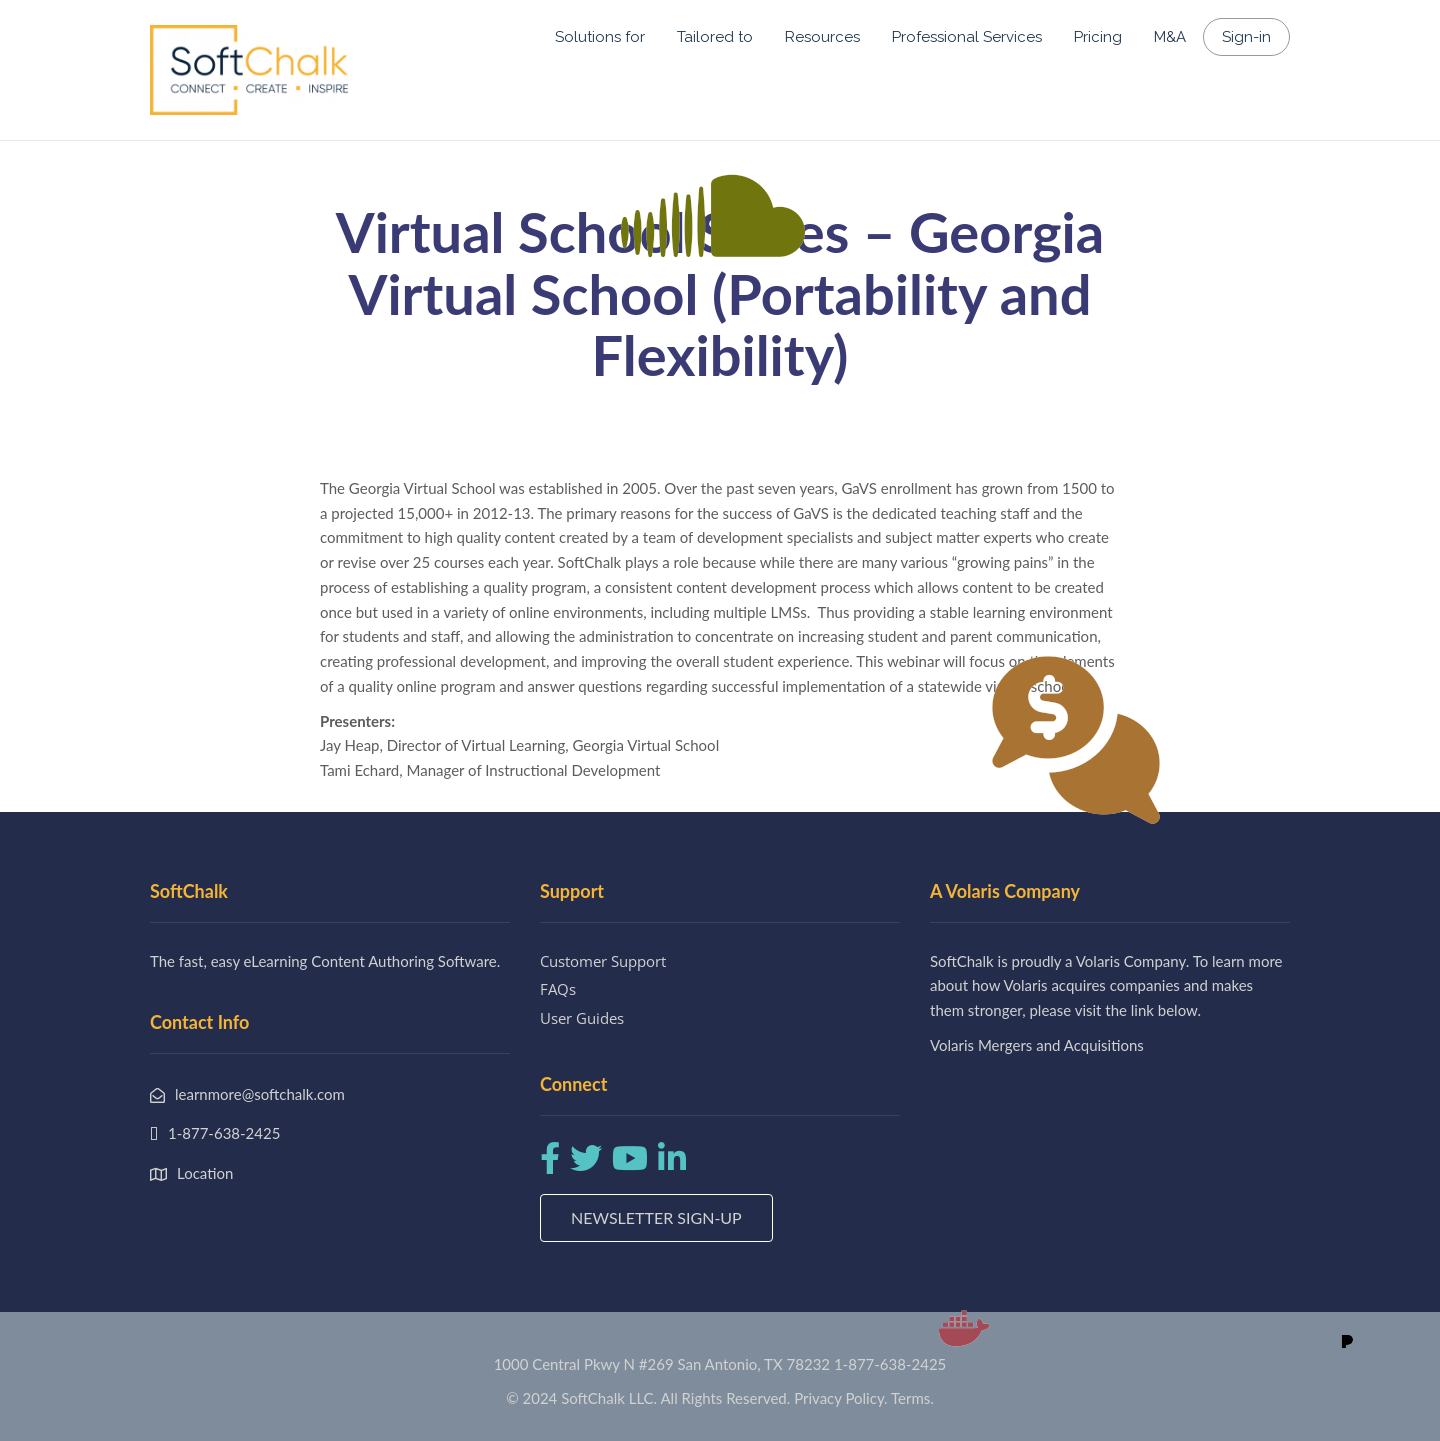 This screenshot has height=1441, width=1440. I want to click on docker container platform logo, so click(964, 1328).